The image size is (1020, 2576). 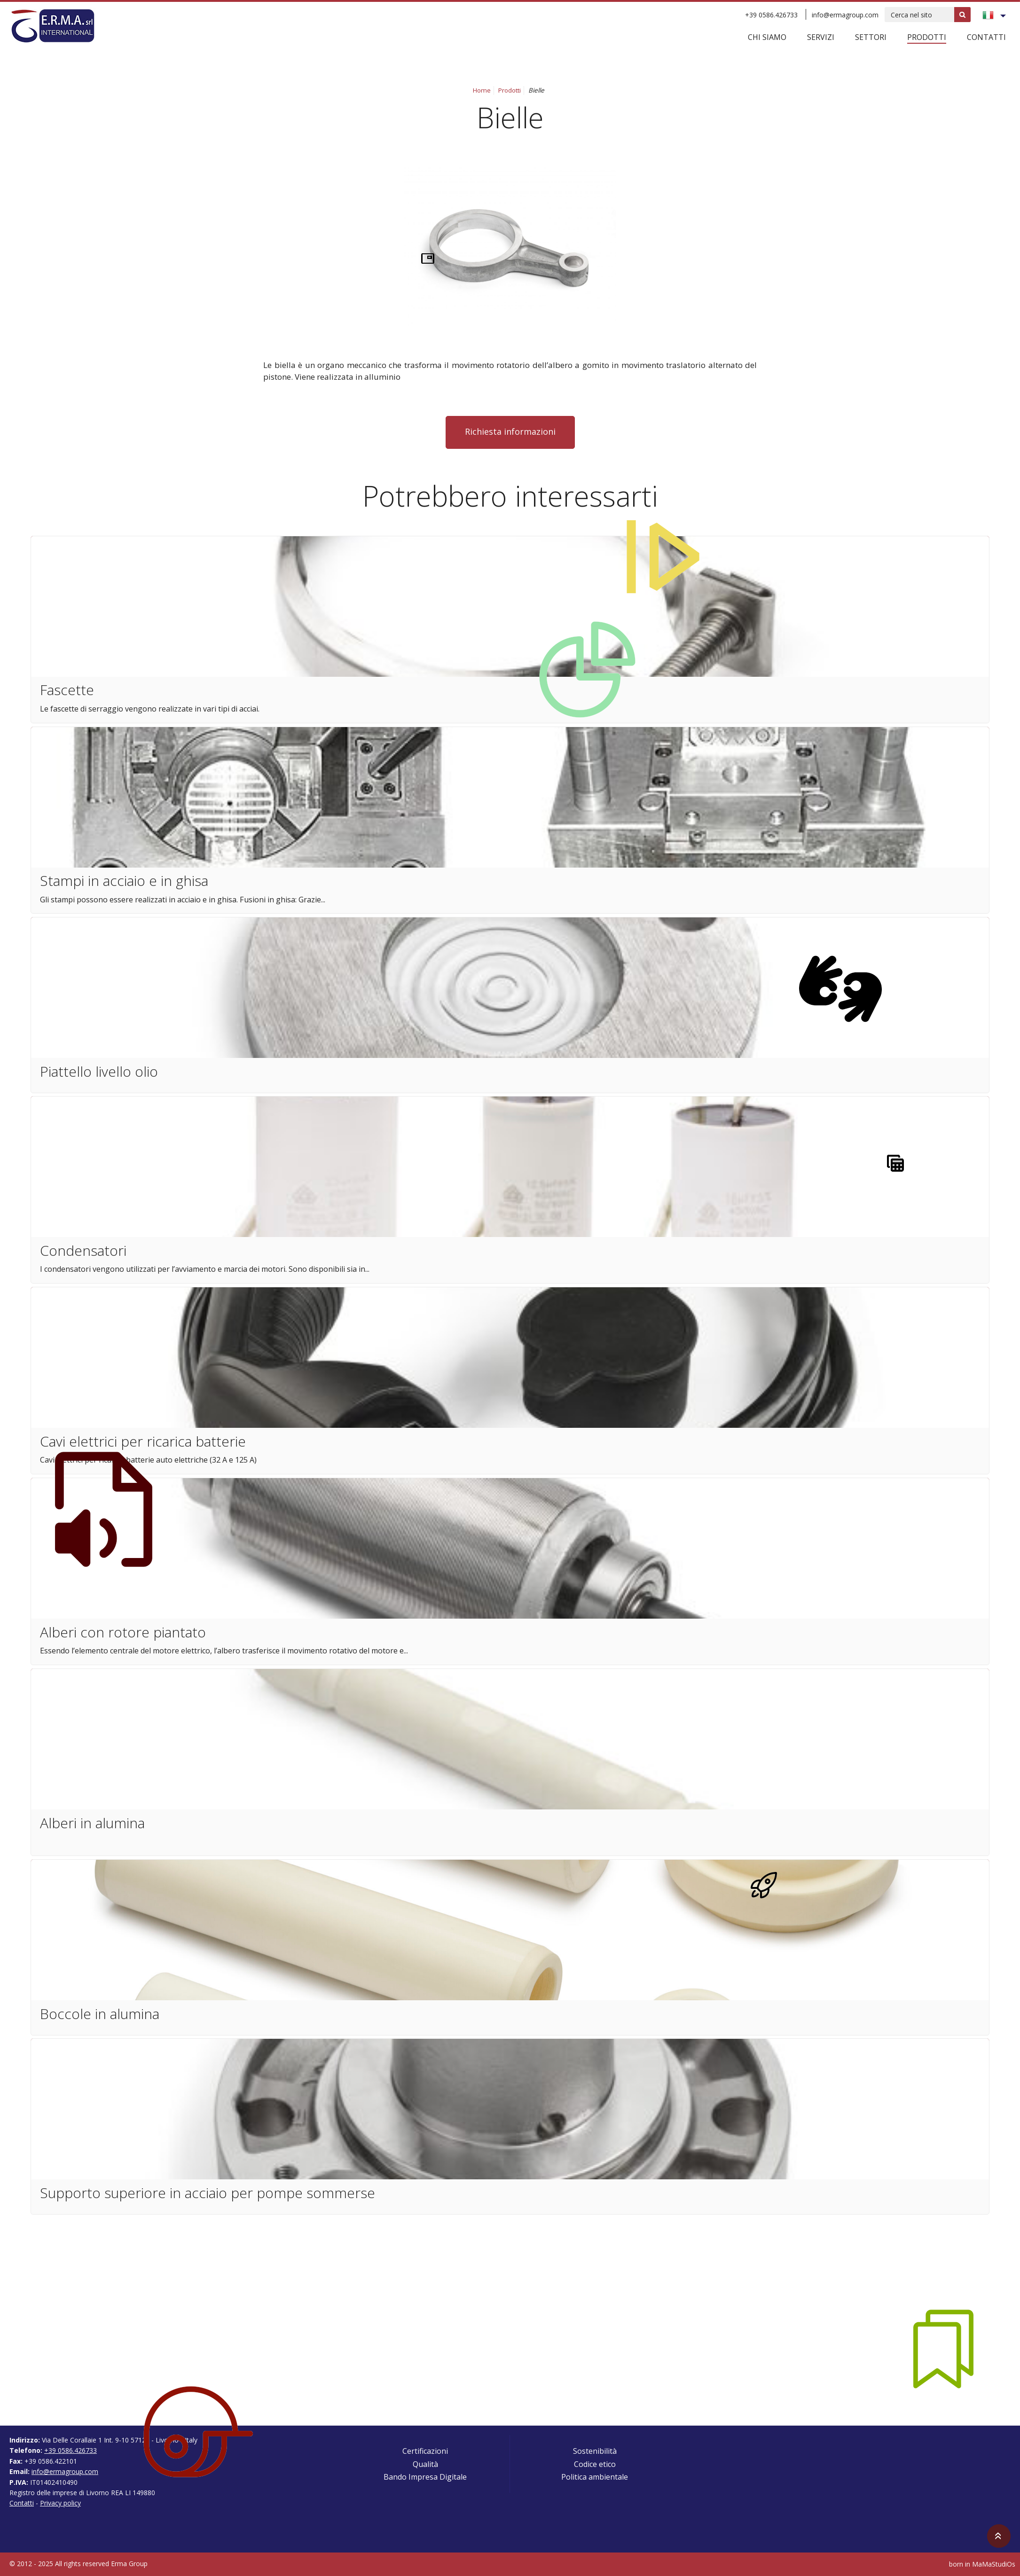 What do you see at coordinates (943, 2349) in the screenshot?
I see `view your saved bookmarks` at bounding box center [943, 2349].